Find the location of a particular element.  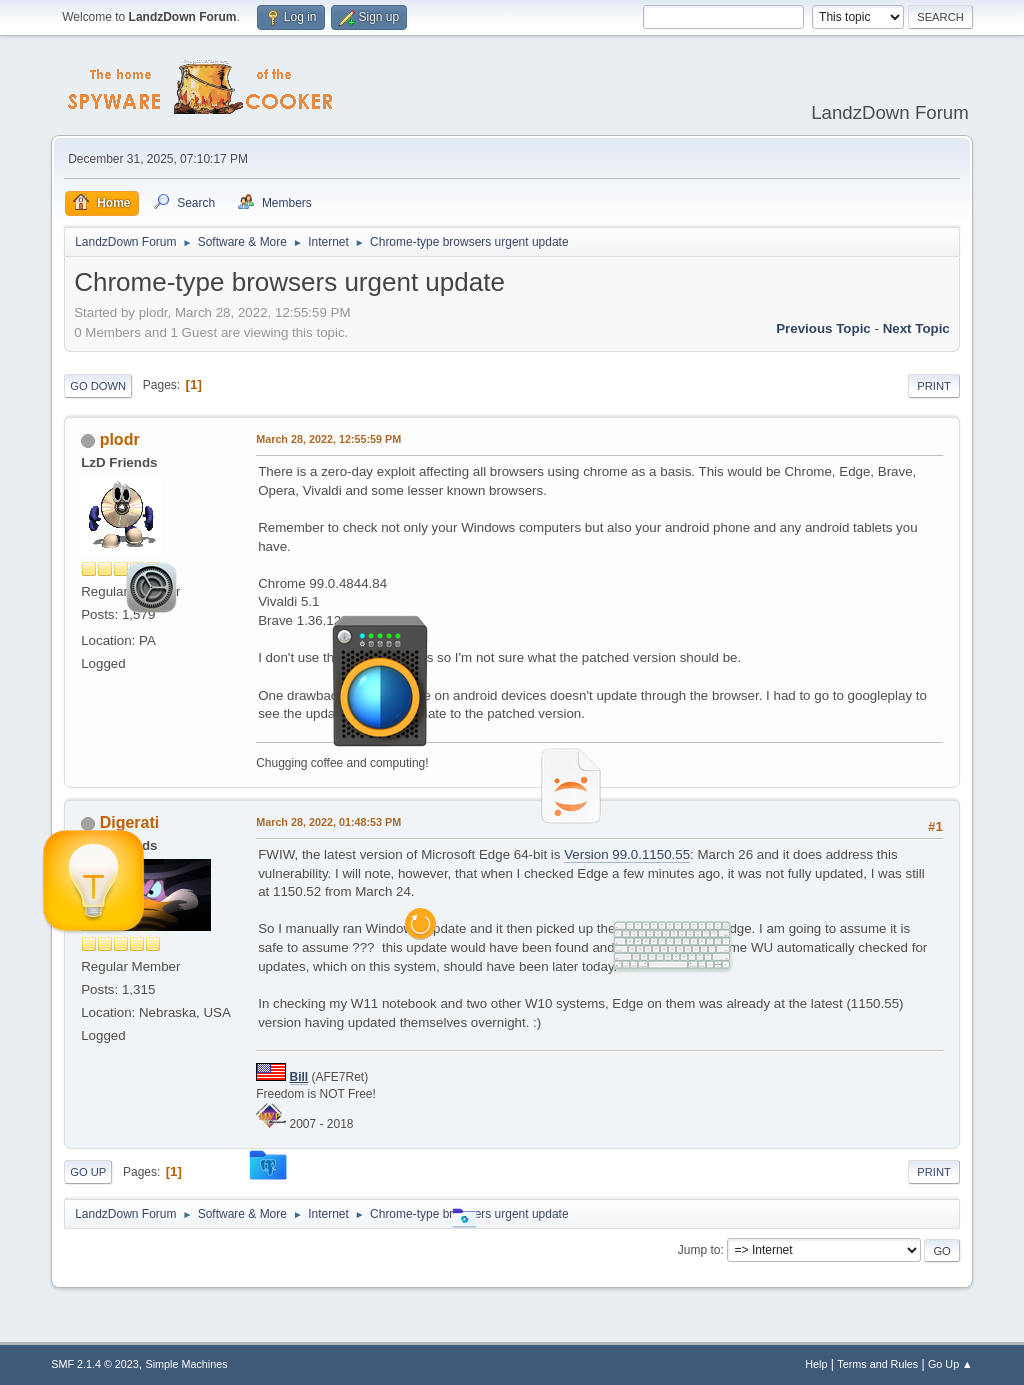

access RAID storage configuration settings is located at coordinates (380, 681).